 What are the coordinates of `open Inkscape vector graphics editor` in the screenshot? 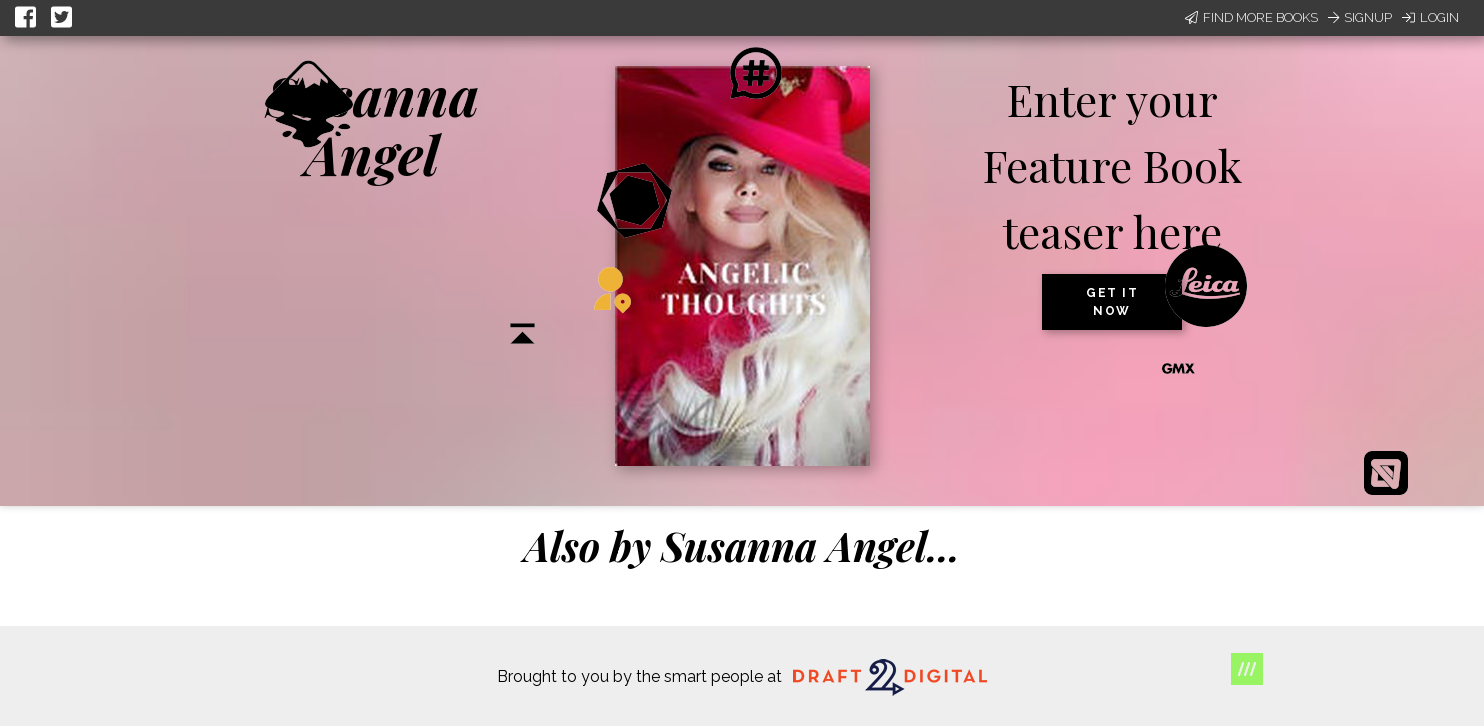 It's located at (309, 104).